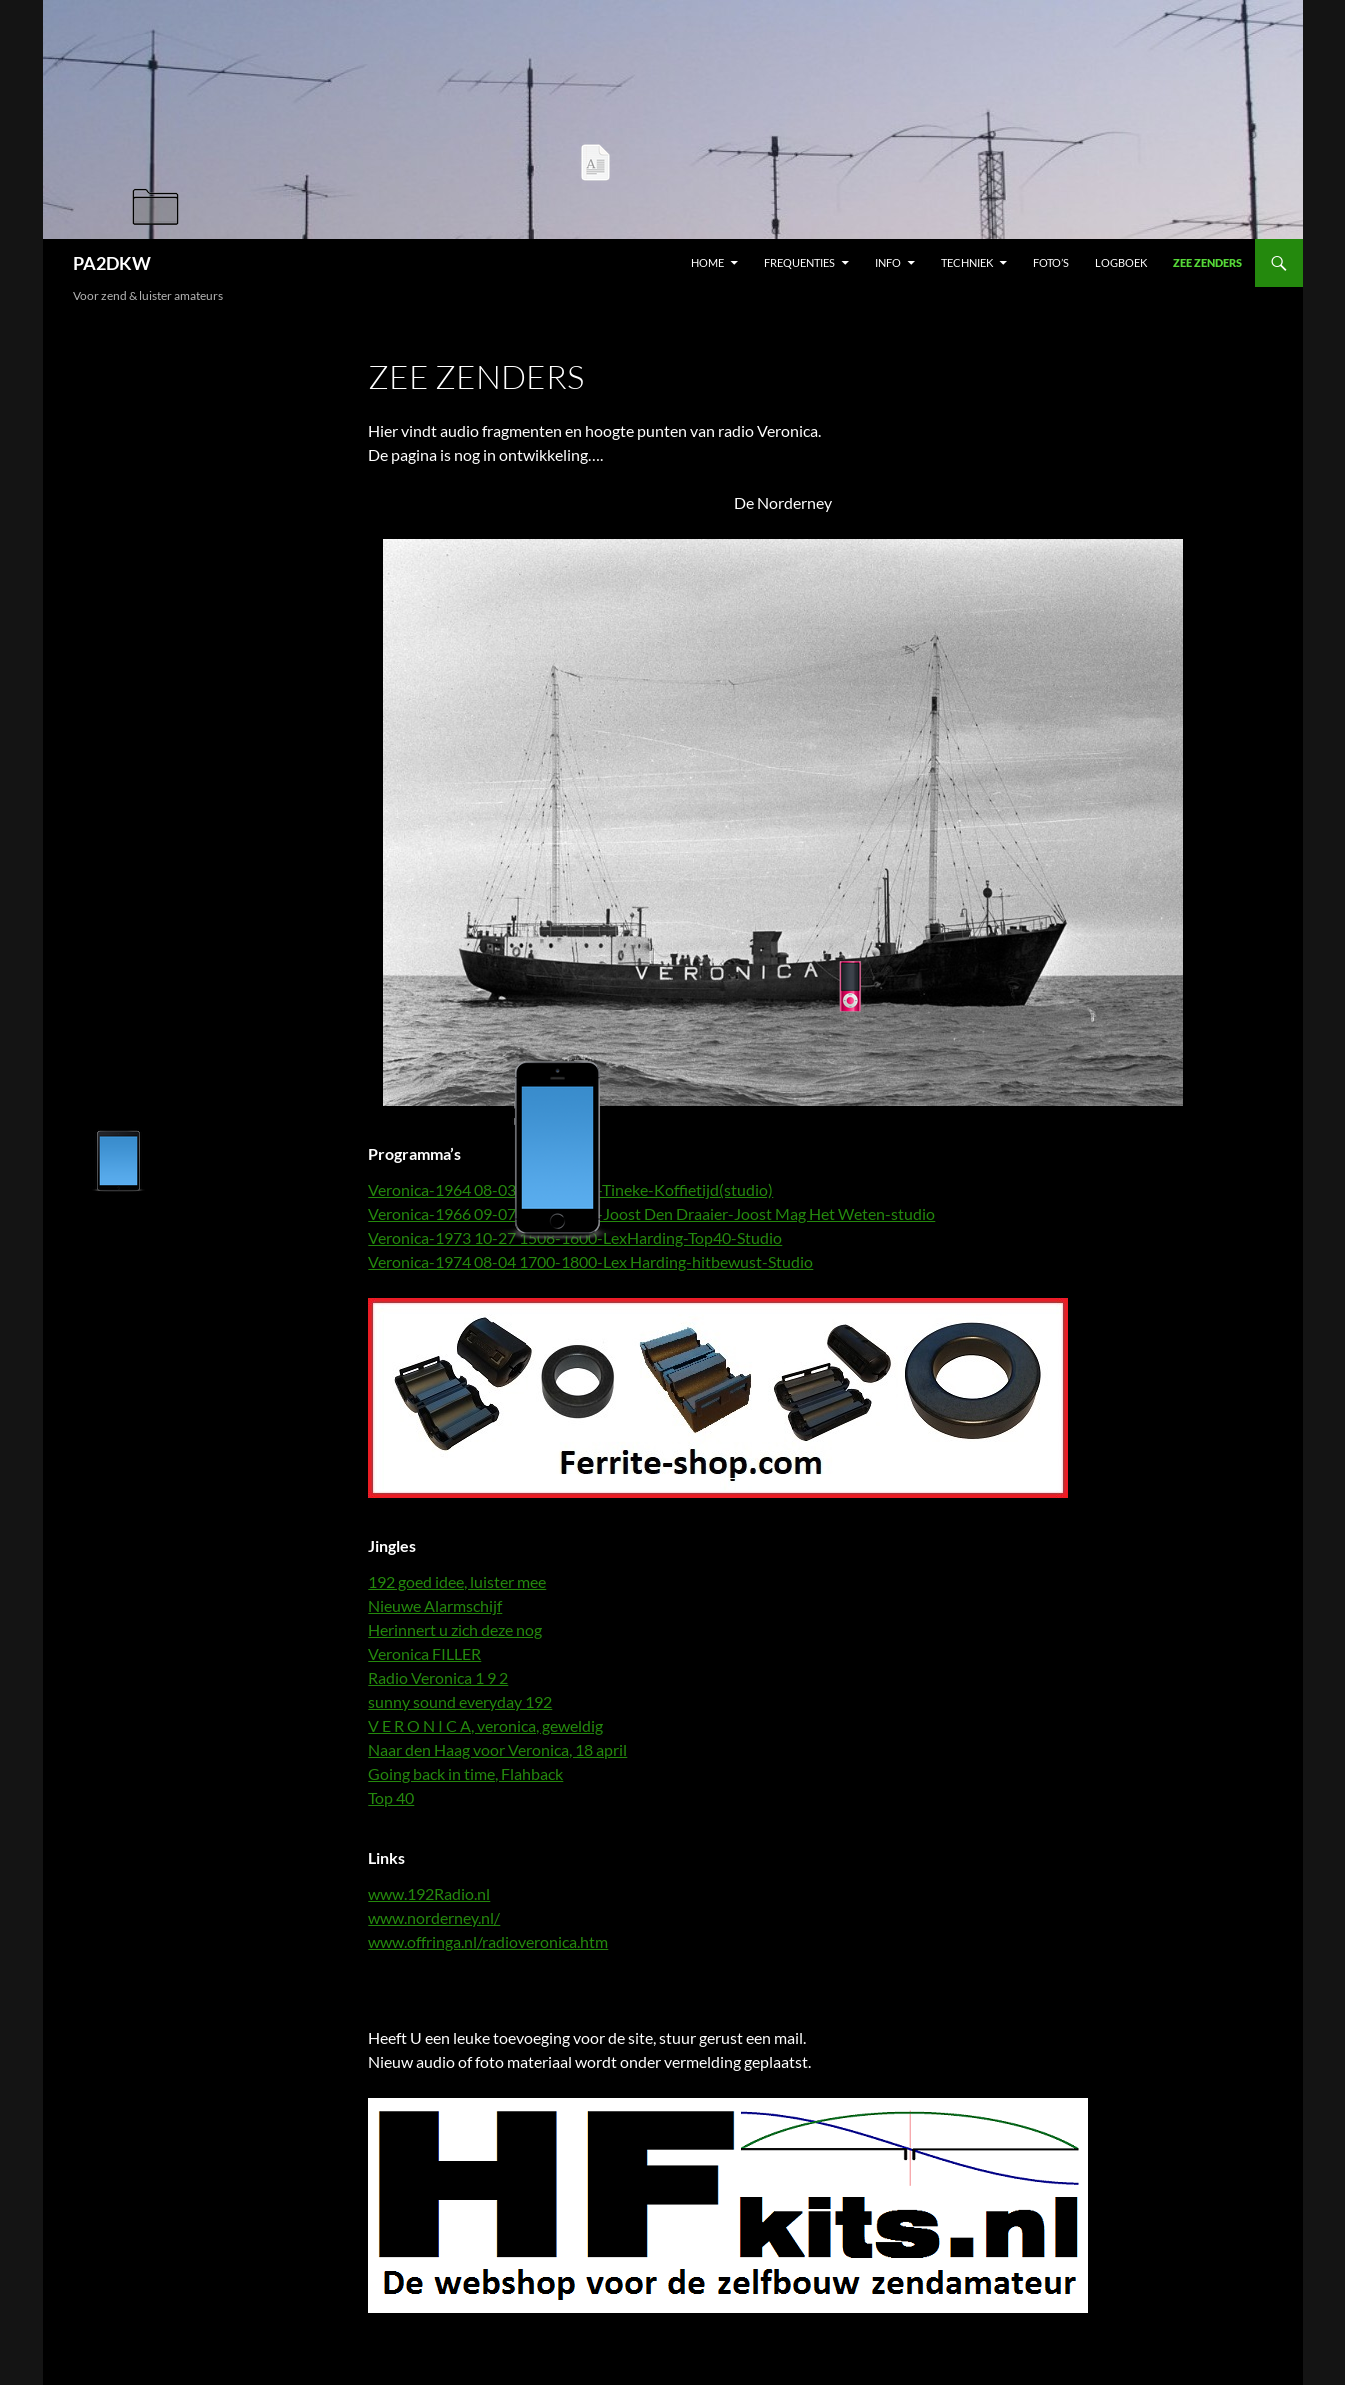 This screenshot has width=1345, height=2385. I want to click on access a mail folder in the sidebar, so click(155, 206).